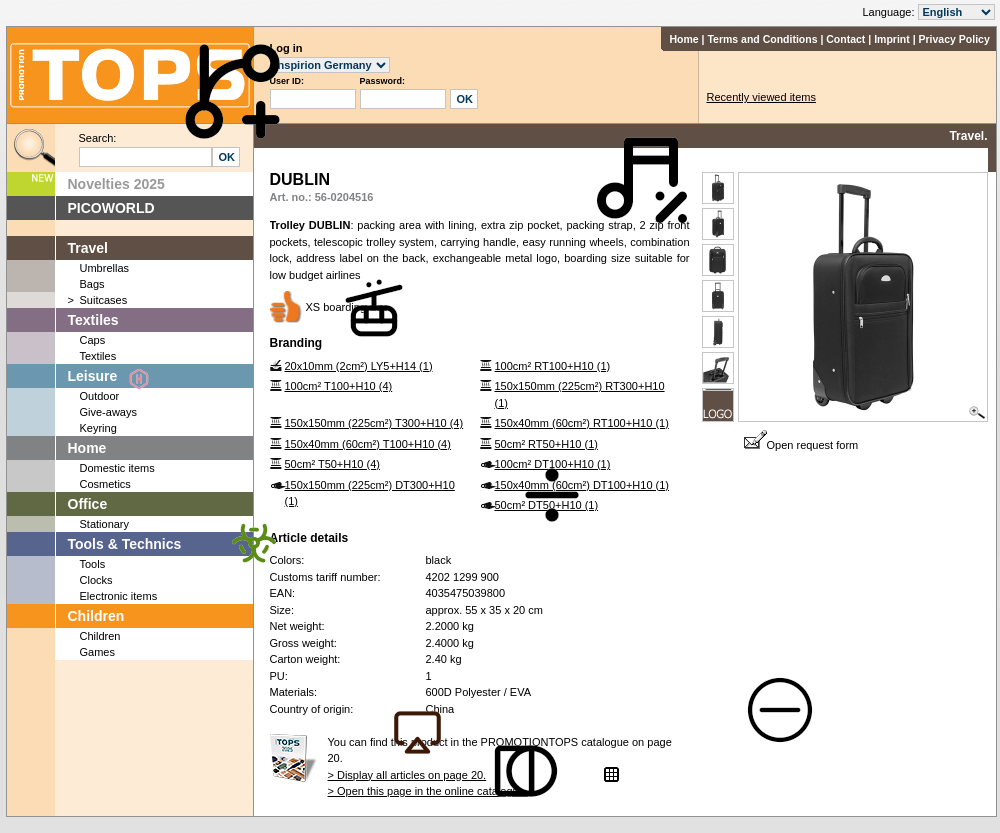 The height and width of the screenshot is (833, 1000). Describe the element at coordinates (642, 178) in the screenshot. I see `view discounted music or audio content` at that location.